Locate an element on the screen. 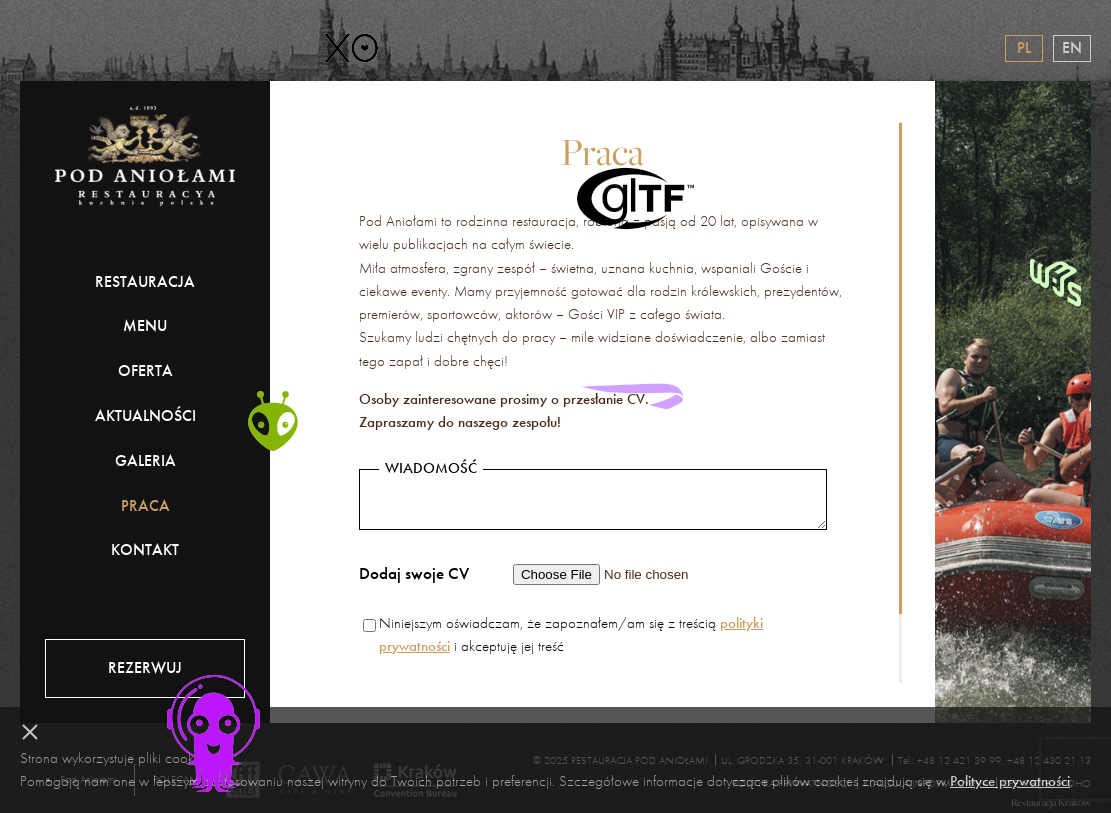 This screenshot has height=813, width=1111. british airways app or website is located at coordinates (632, 396).